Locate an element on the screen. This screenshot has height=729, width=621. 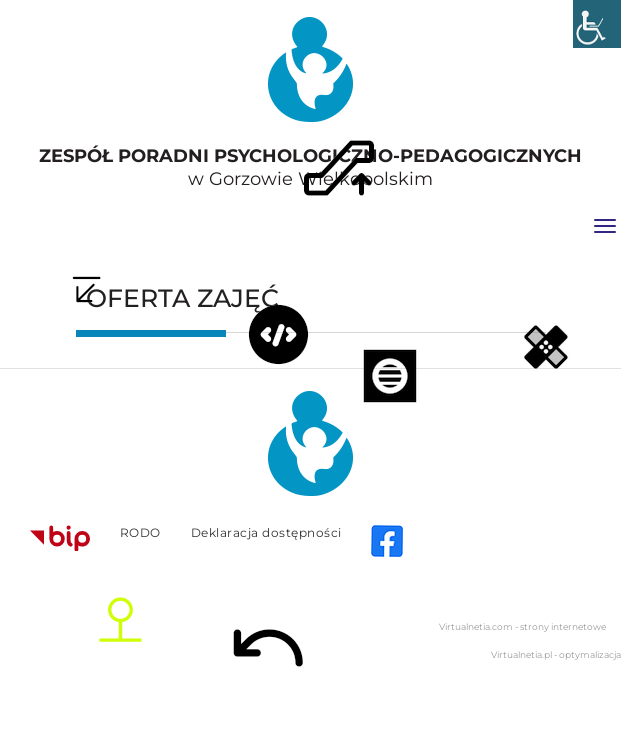
undo last action is located at coordinates (269, 645).